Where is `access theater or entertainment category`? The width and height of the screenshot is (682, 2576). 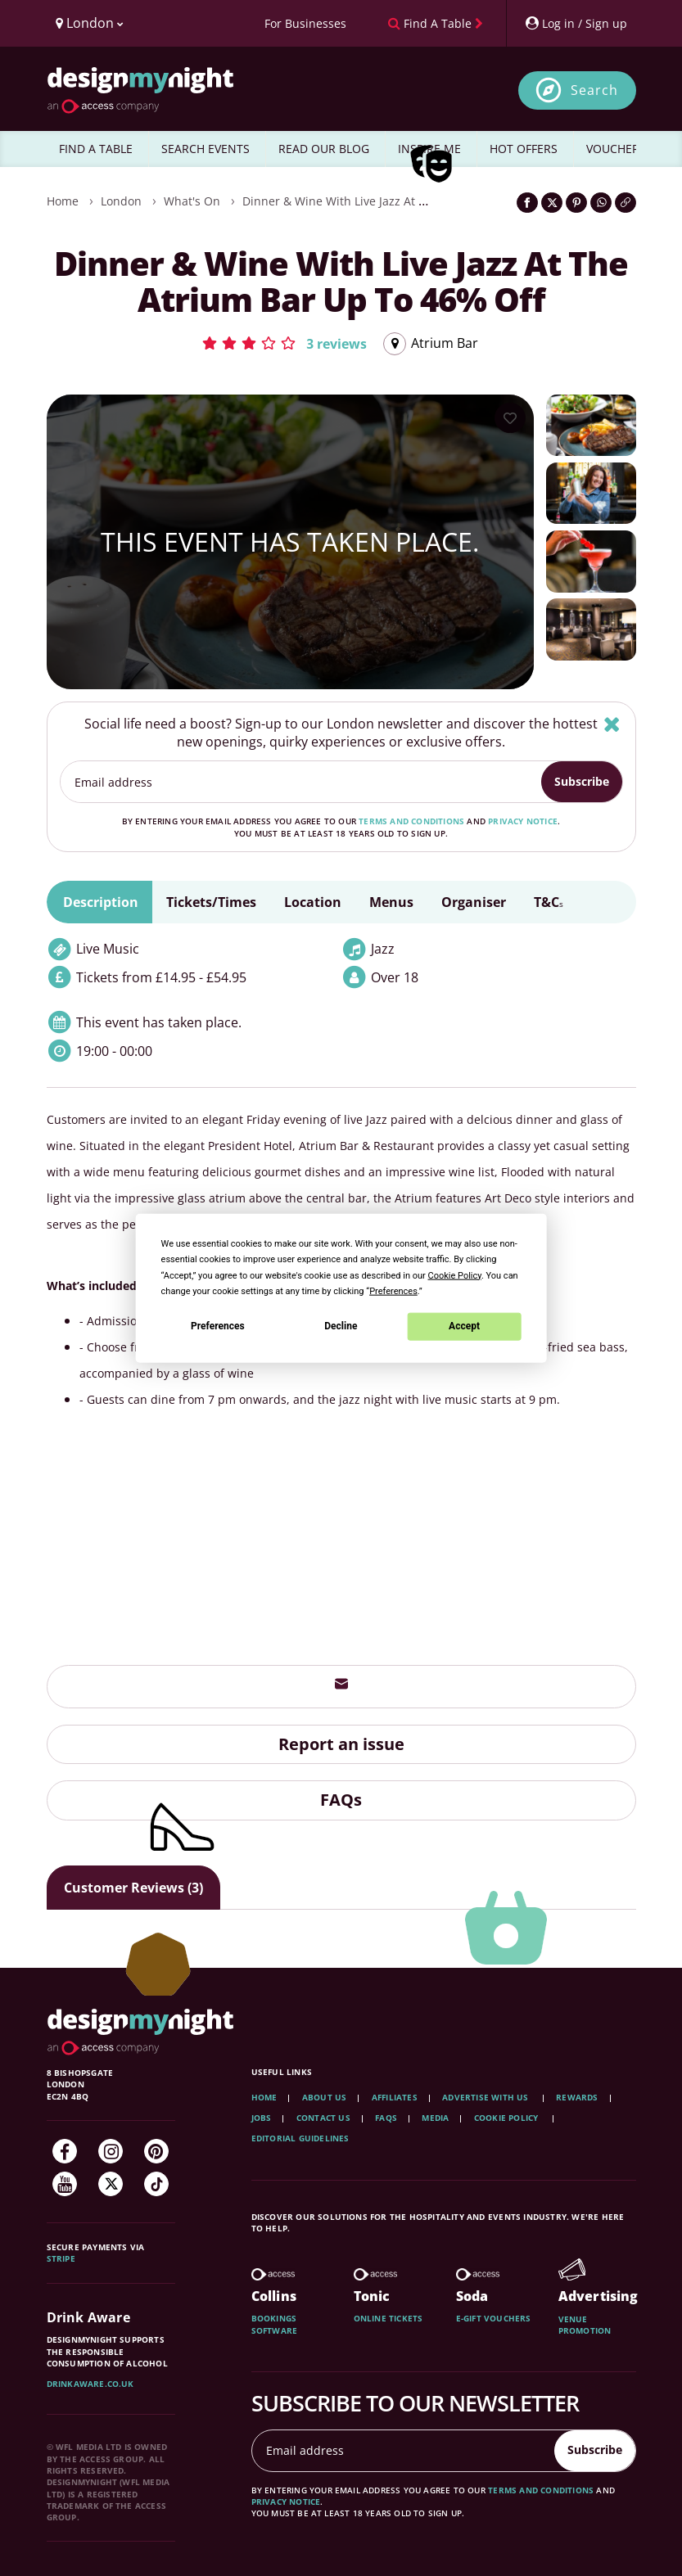
access theater or entertainment category is located at coordinates (431, 164).